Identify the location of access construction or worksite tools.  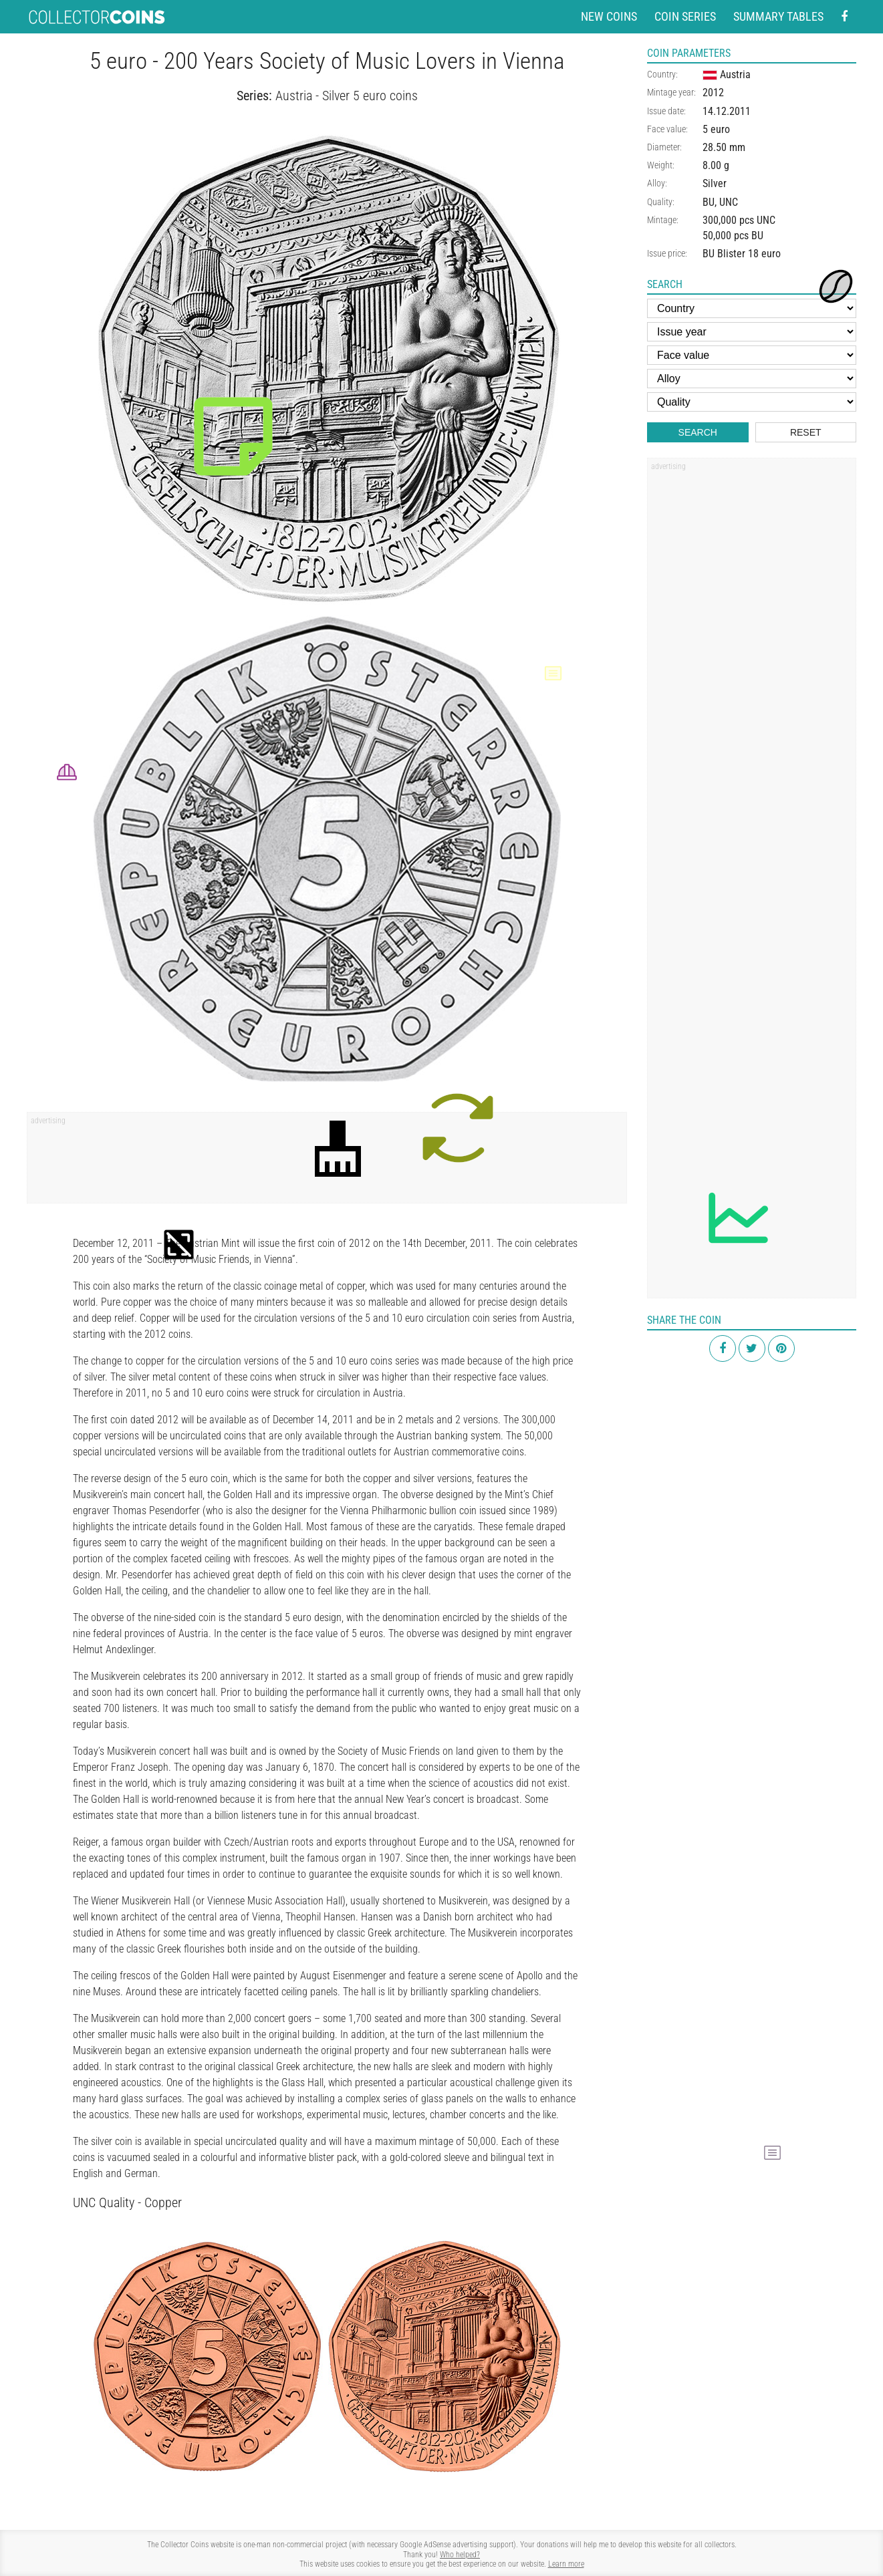
(67, 773).